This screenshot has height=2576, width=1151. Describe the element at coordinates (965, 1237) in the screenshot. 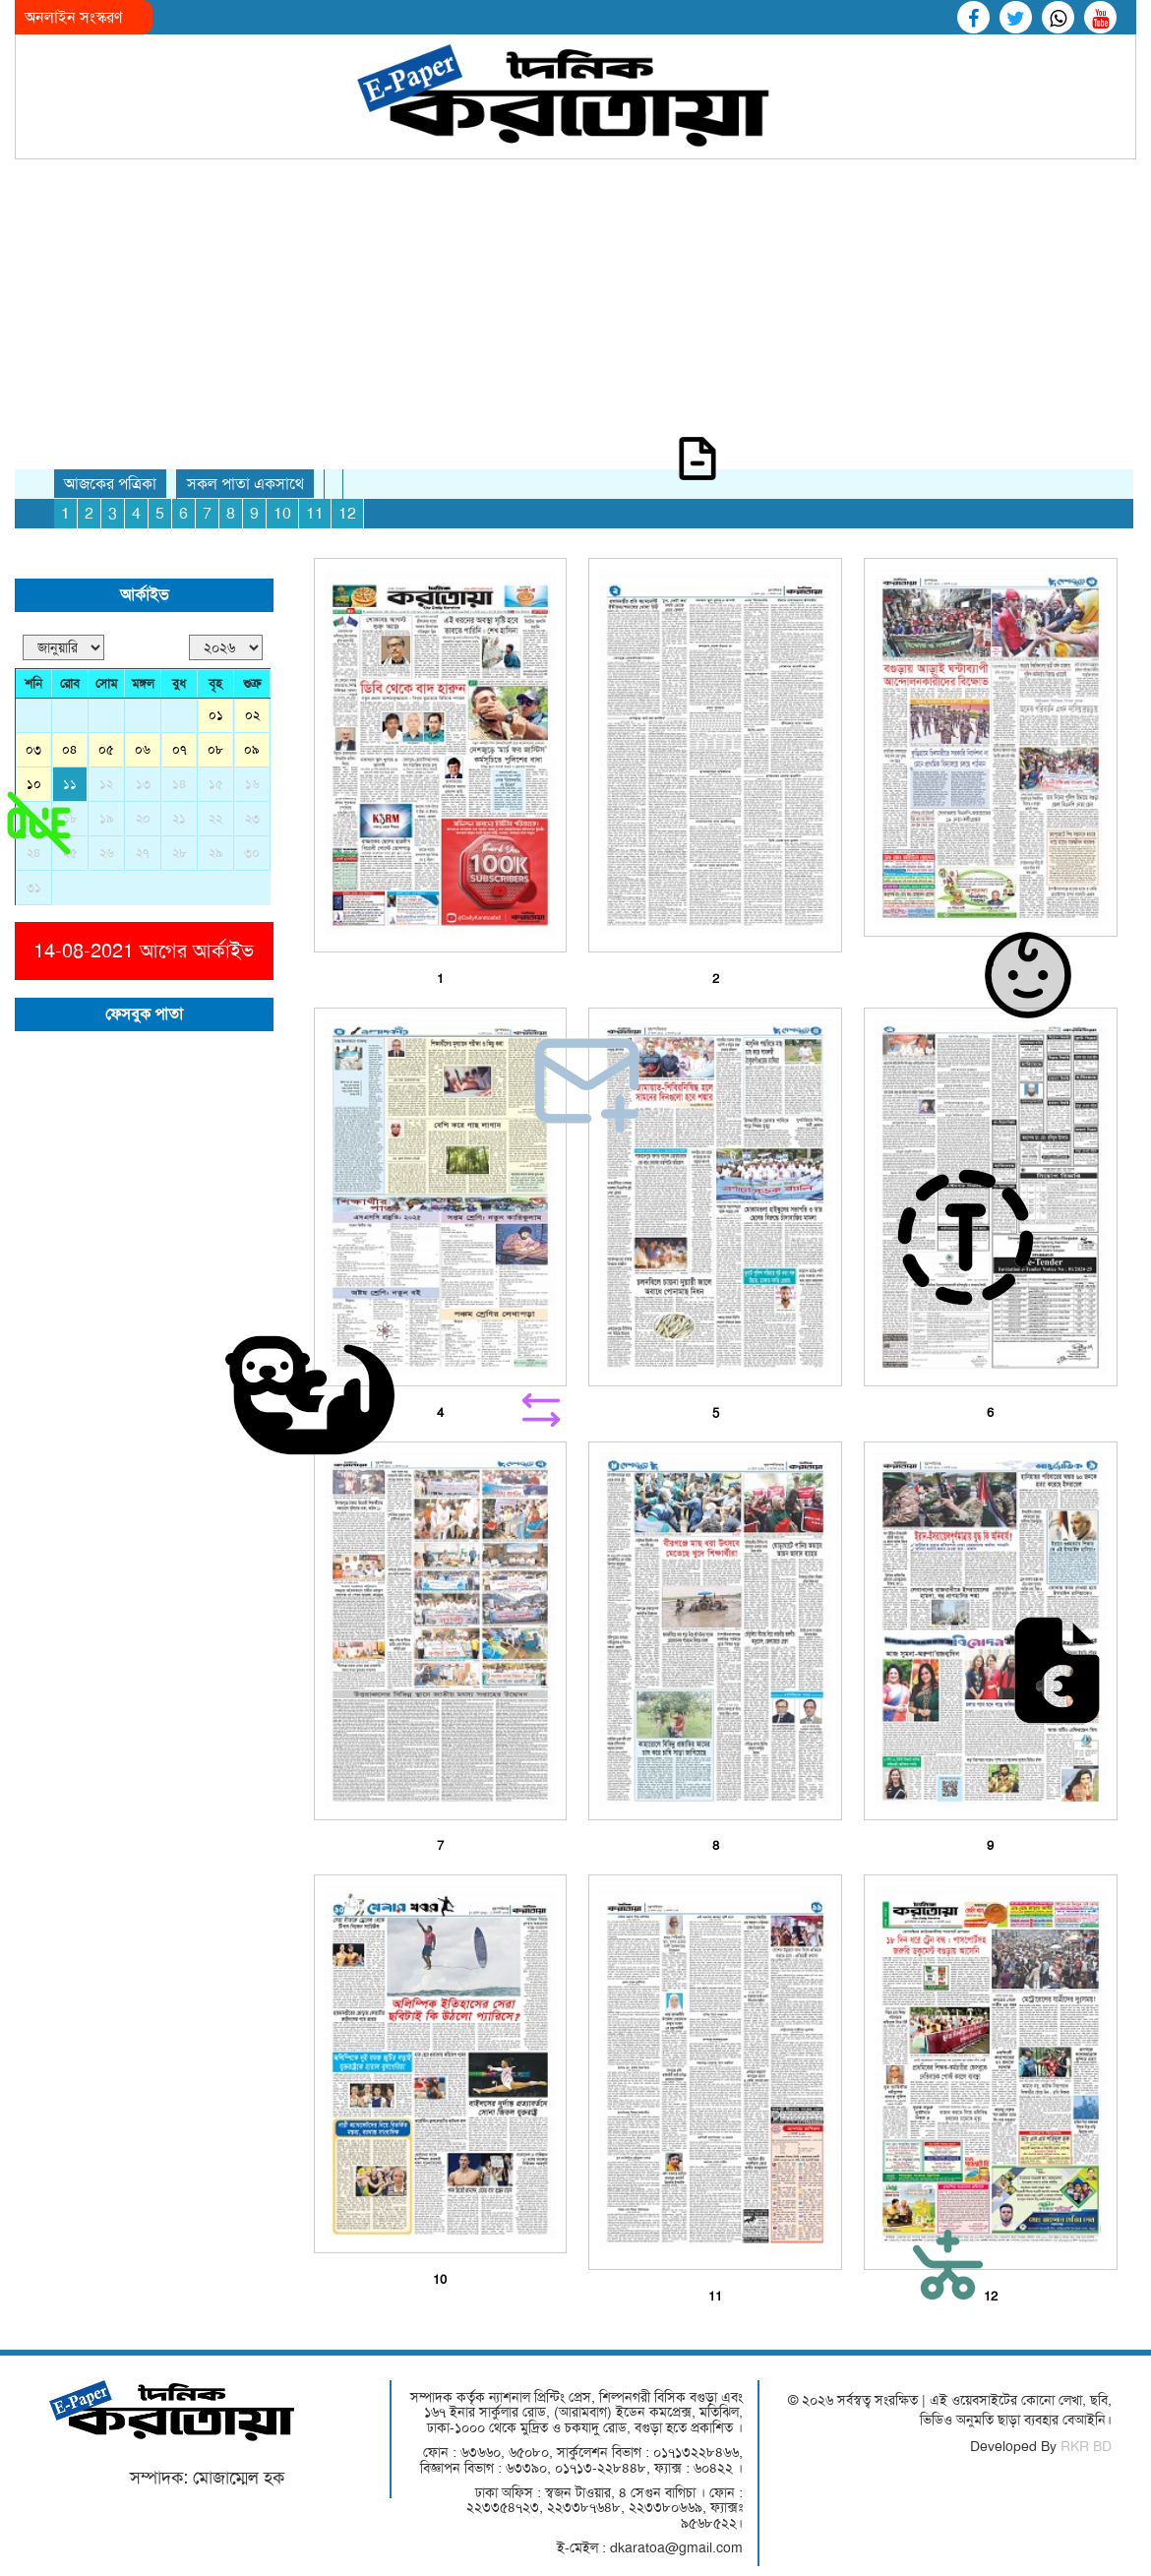

I see `indicates text formatting or typography options` at that location.